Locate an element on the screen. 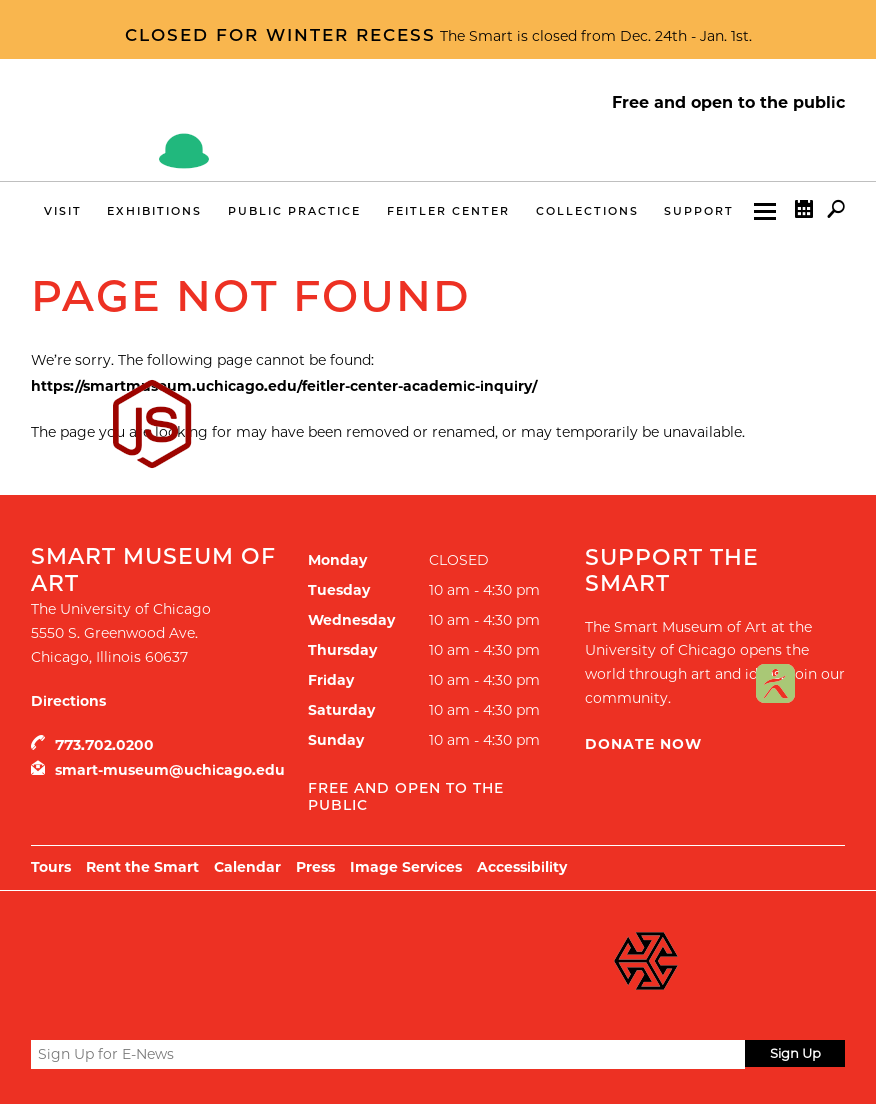  open the Île-de-France Mobilités app is located at coordinates (775, 683).